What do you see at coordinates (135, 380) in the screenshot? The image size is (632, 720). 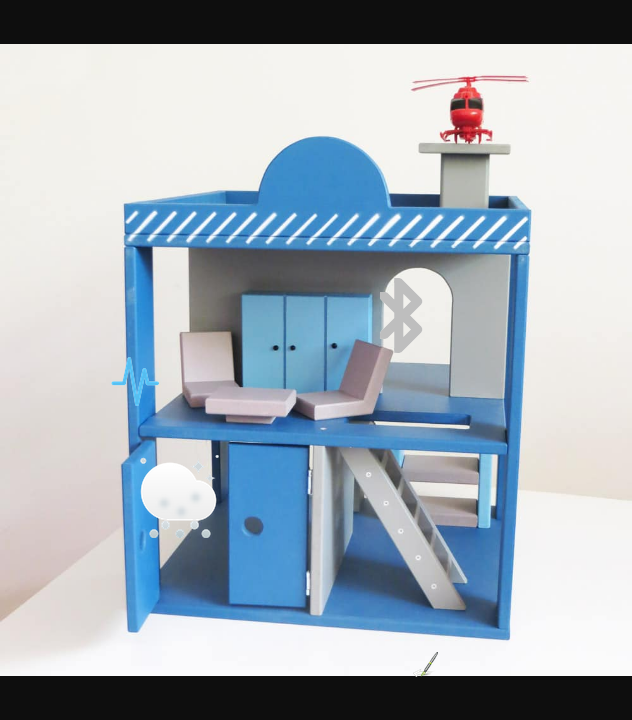 I see `view system activity or performance trace` at bounding box center [135, 380].